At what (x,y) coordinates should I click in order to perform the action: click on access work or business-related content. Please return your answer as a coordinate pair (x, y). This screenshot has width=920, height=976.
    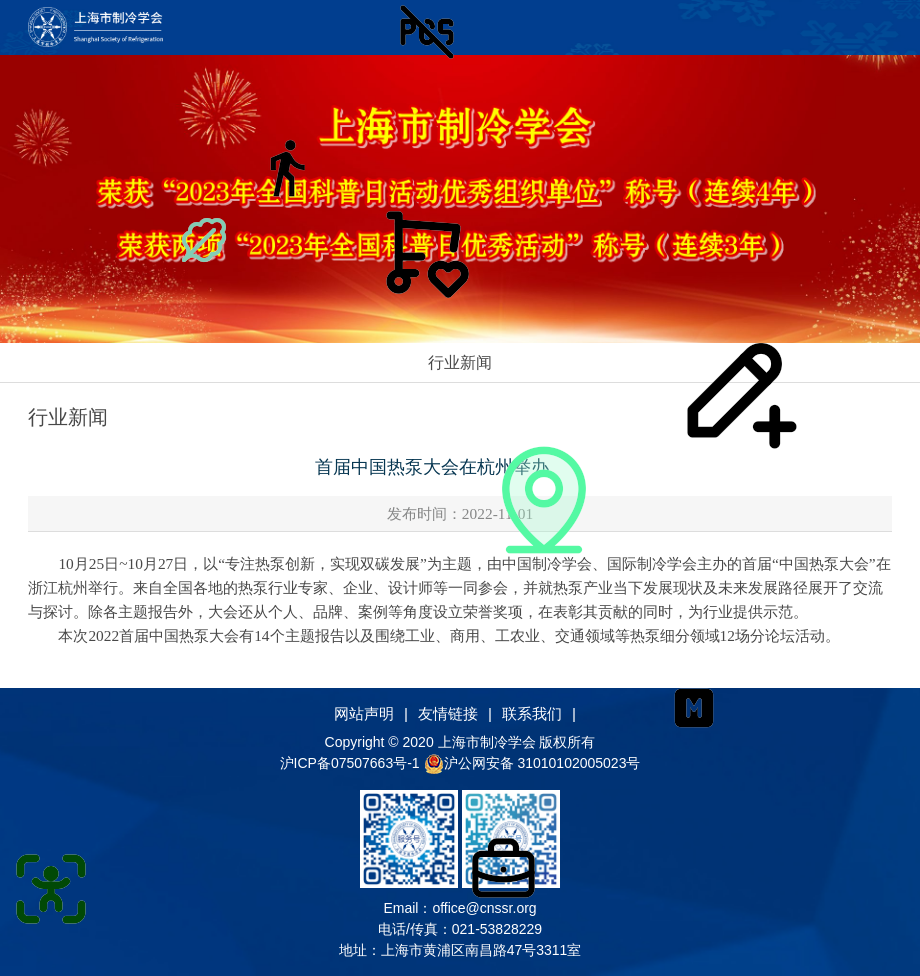
    Looking at the image, I should click on (503, 869).